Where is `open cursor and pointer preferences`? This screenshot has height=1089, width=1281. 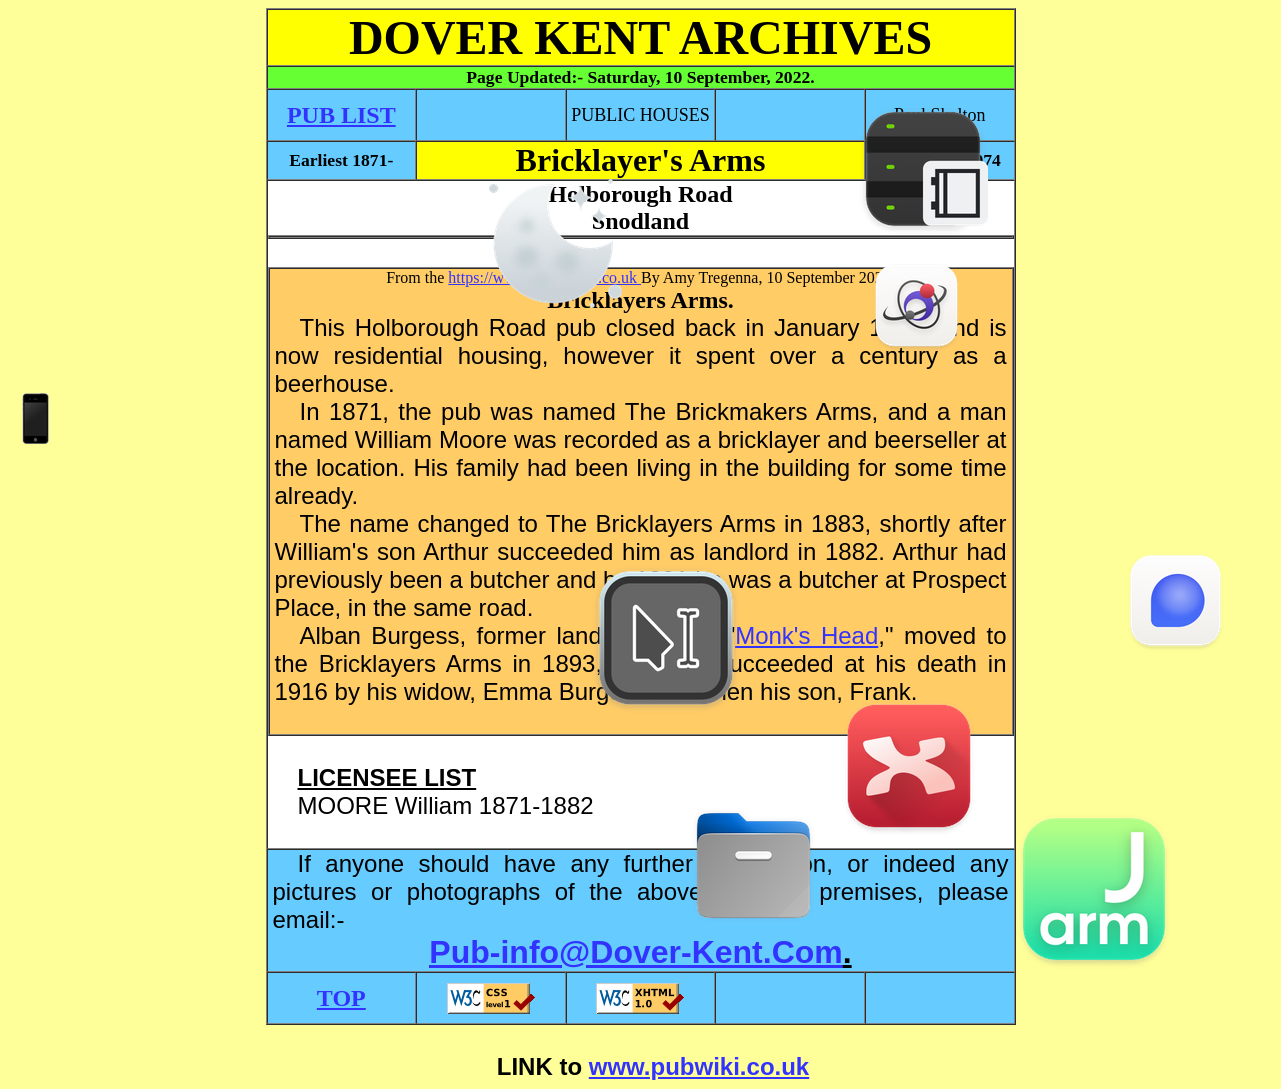
open cursor and pointer preferences is located at coordinates (666, 638).